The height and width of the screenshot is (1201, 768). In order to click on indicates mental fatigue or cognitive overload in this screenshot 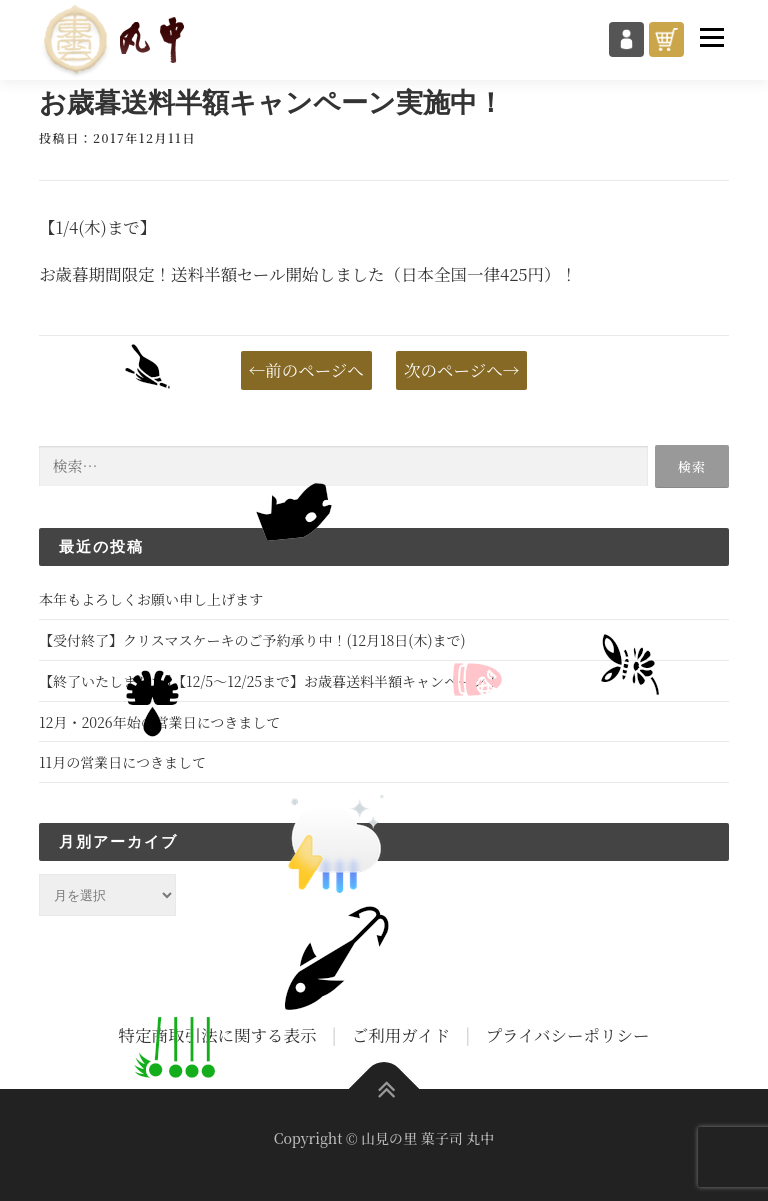, I will do `click(152, 704)`.